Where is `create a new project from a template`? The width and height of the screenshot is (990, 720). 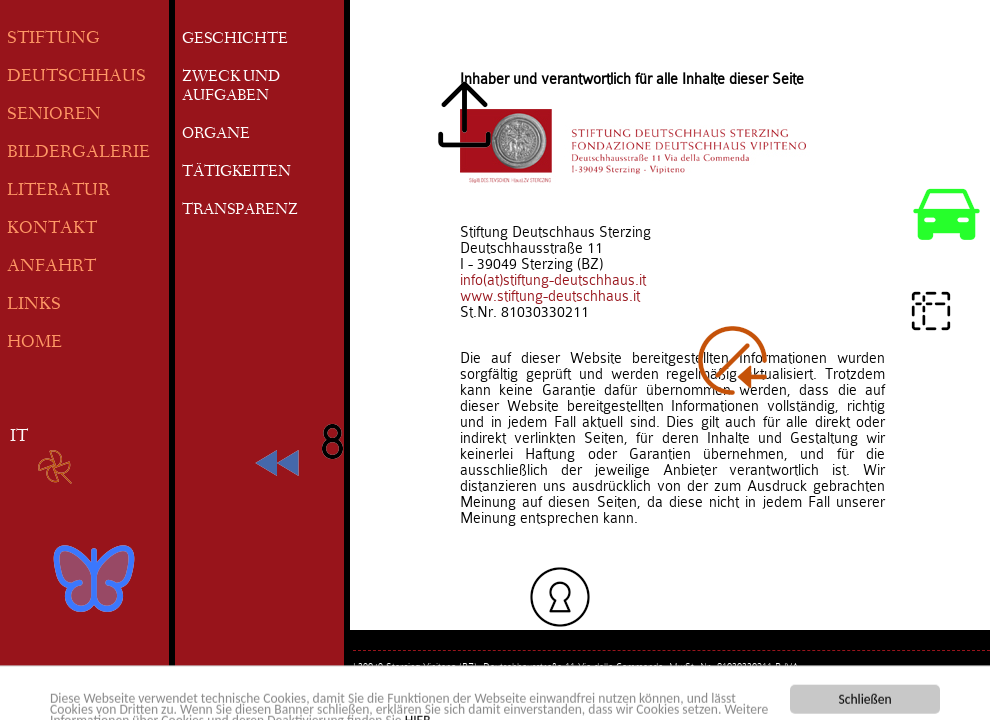
create a new project from a template is located at coordinates (931, 311).